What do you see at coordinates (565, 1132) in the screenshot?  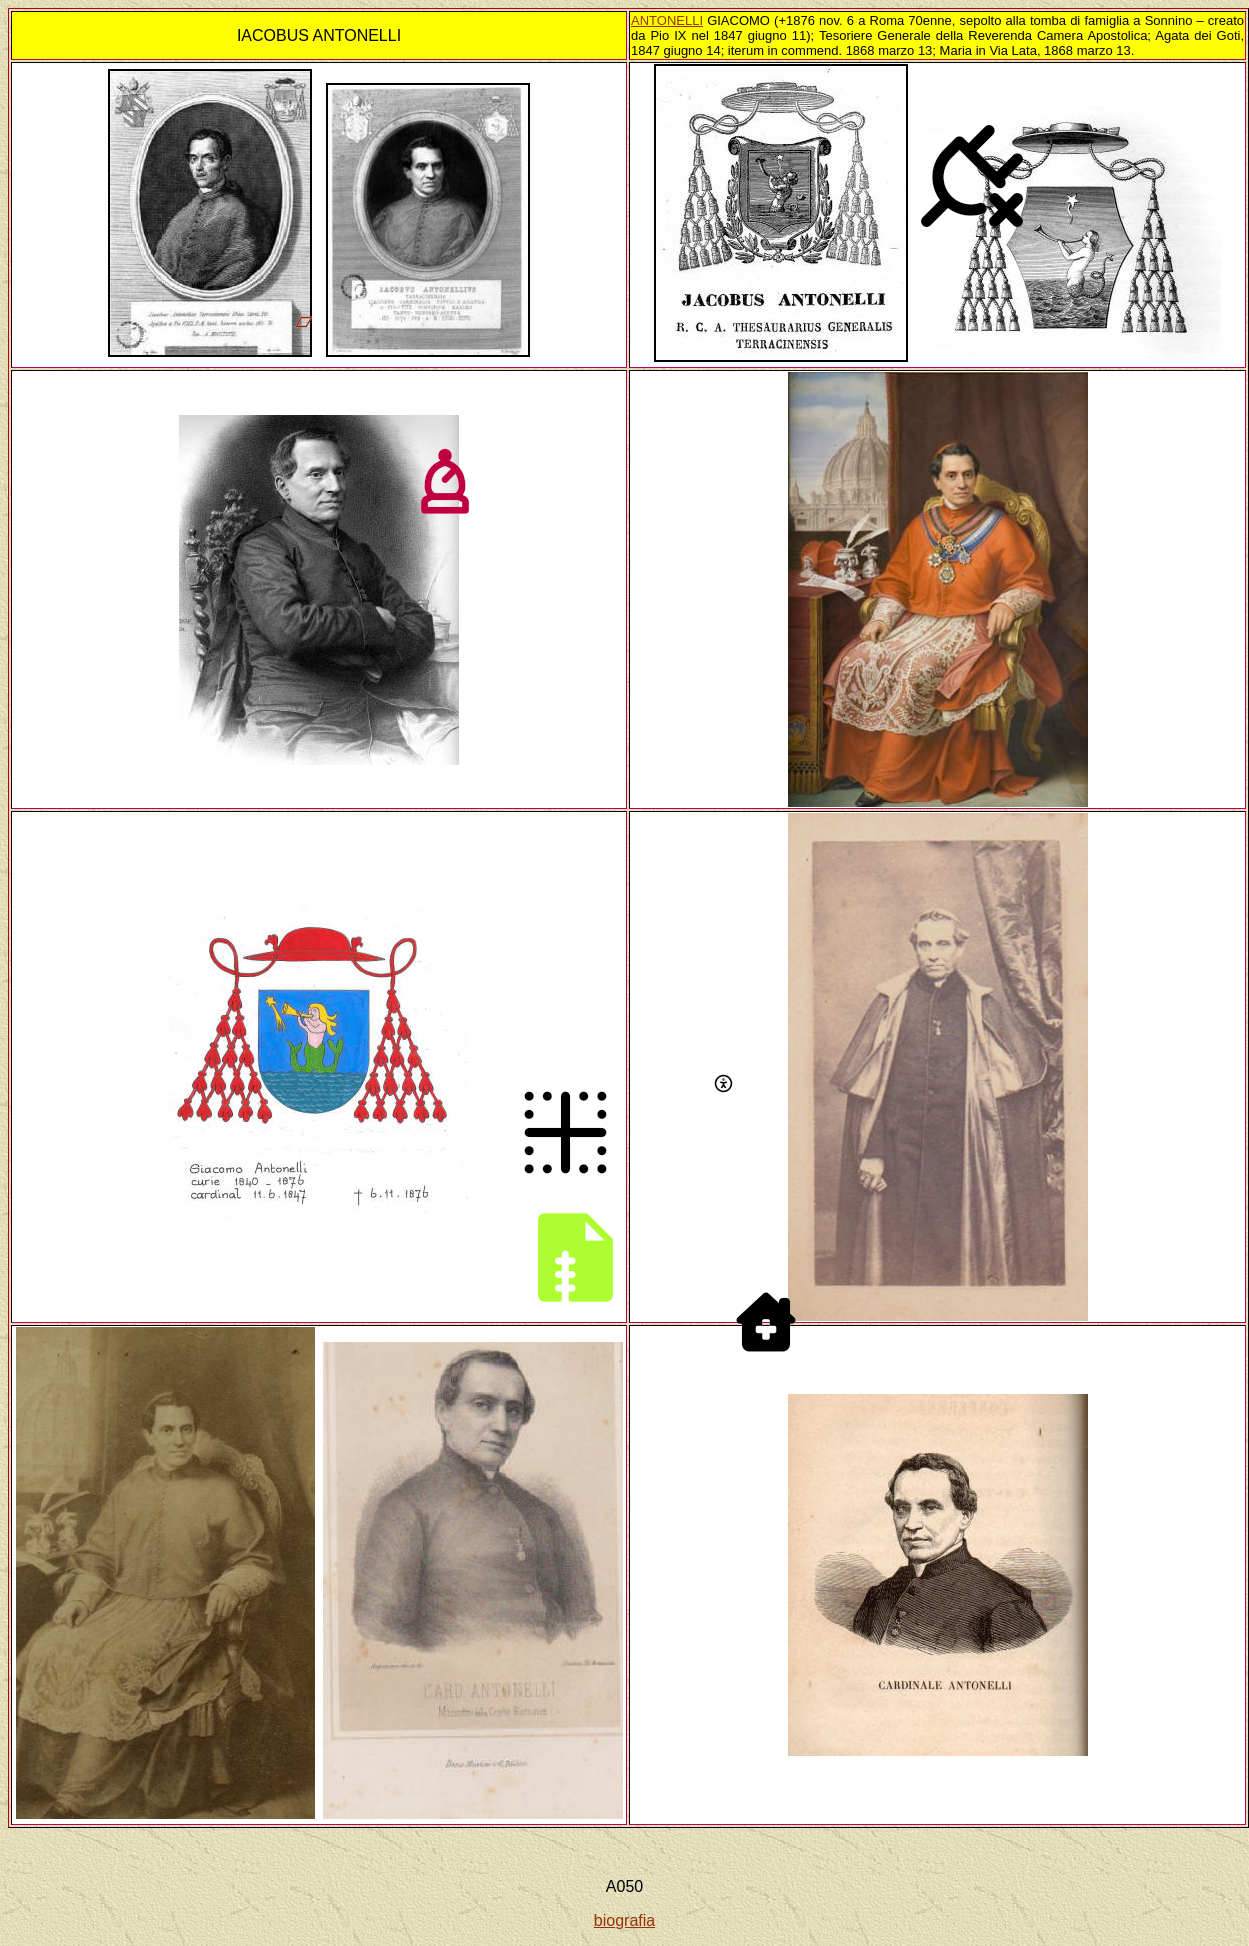 I see `apply inner borders to selected cells` at bounding box center [565, 1132].